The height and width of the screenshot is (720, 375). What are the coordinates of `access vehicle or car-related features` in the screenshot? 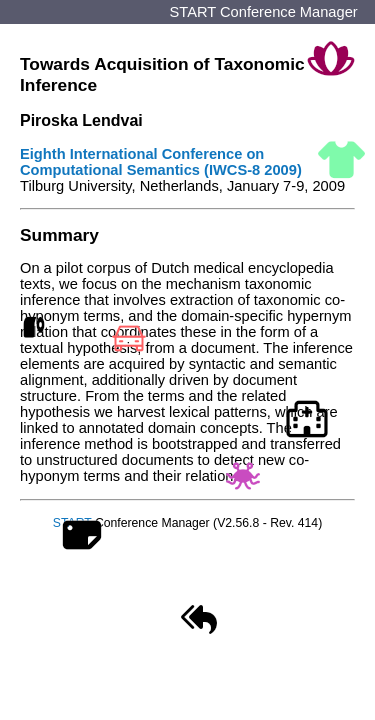 It's located at (129, 339).